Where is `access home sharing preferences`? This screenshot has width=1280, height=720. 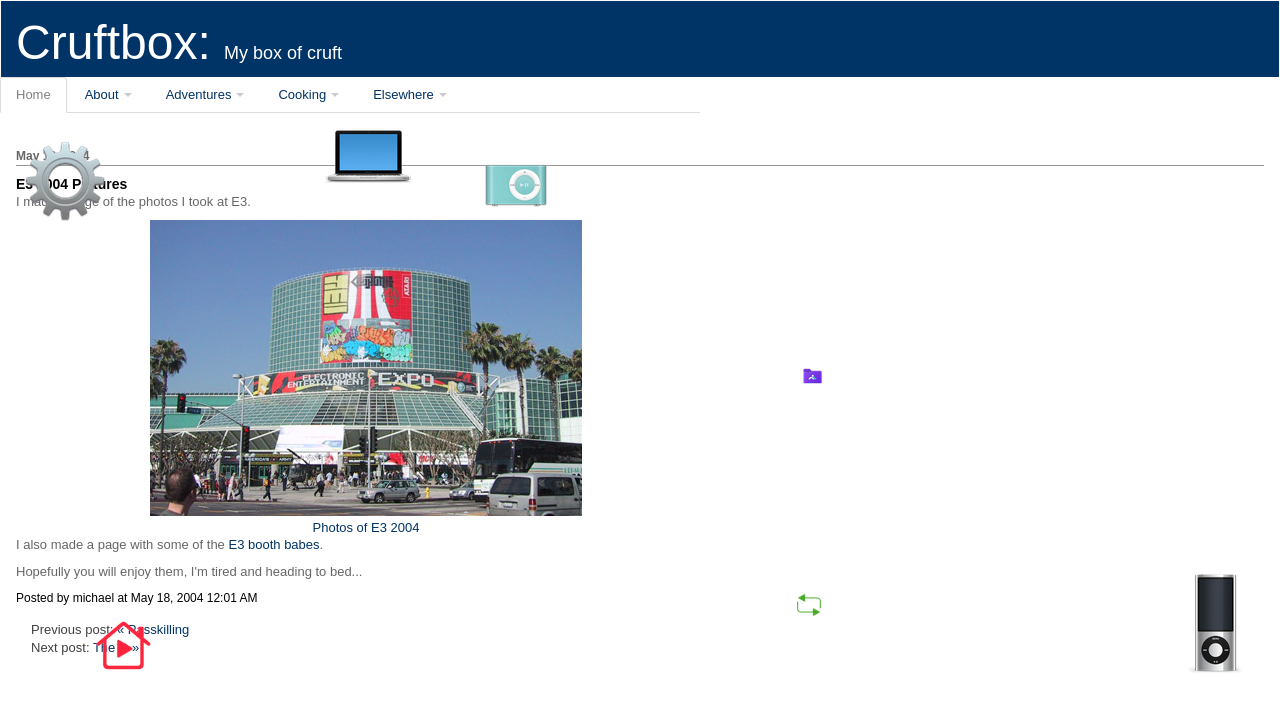 access home sharing preferences is located at coordinates (123, 645).